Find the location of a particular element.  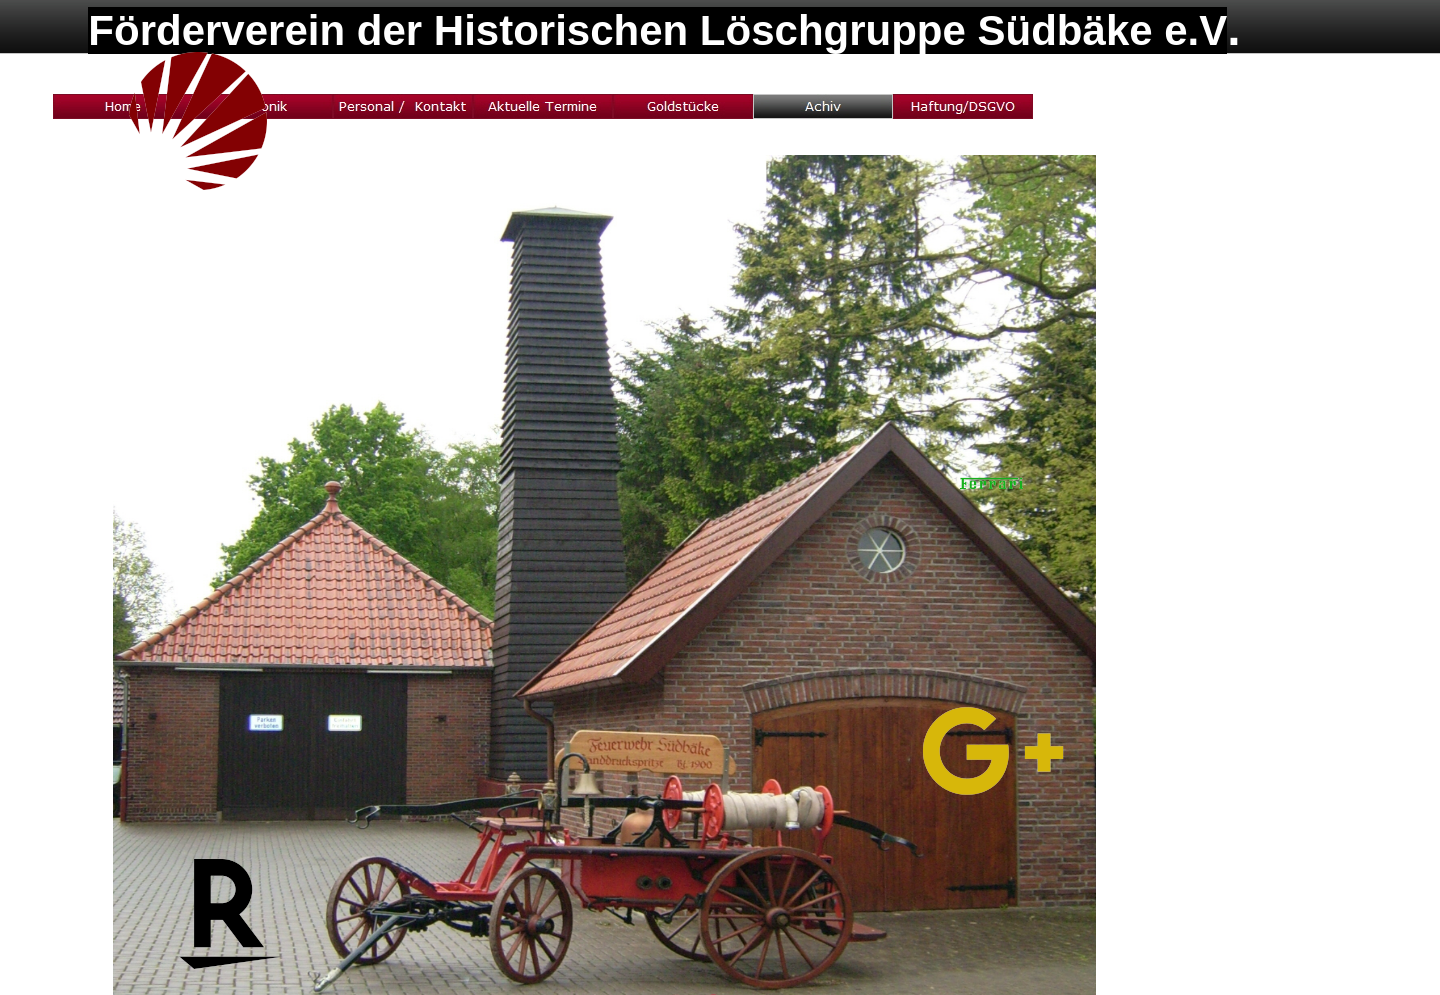

open the Rakuten app is located at coordinates (231, 914).